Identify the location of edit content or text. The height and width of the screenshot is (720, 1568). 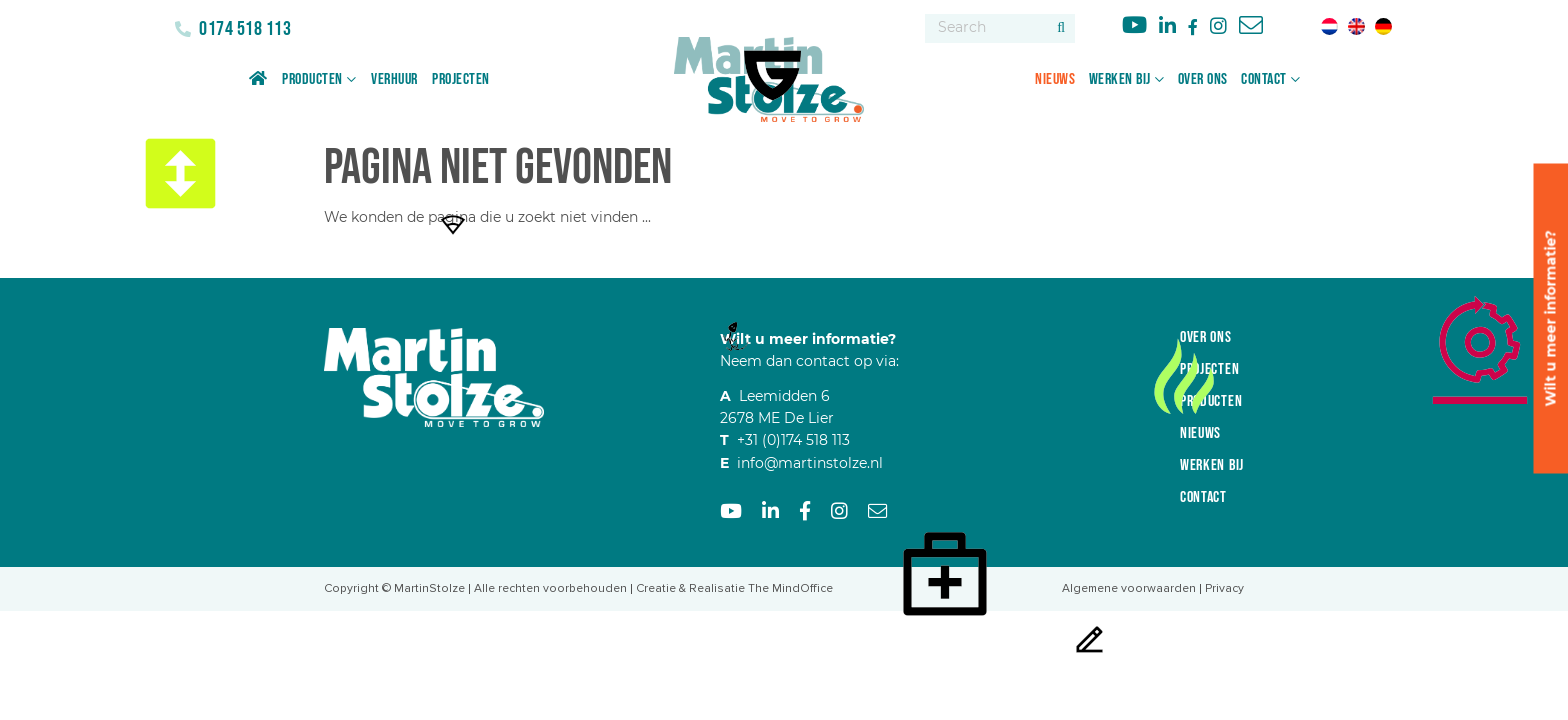
(1089, 639).